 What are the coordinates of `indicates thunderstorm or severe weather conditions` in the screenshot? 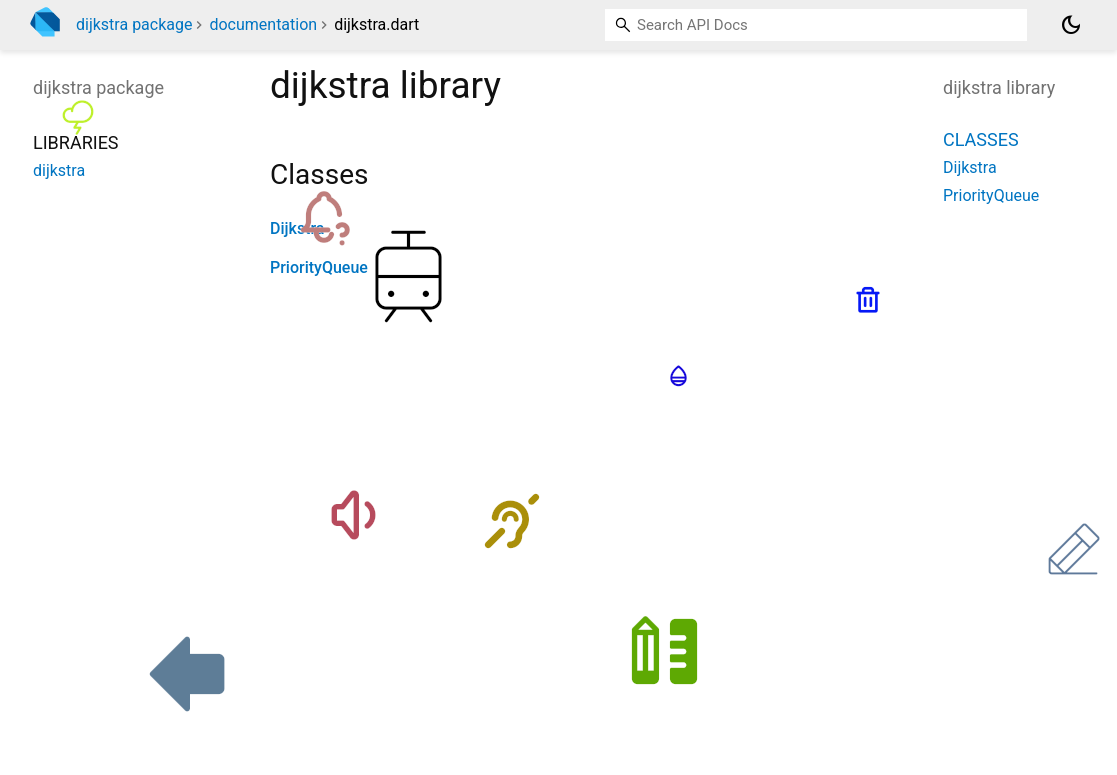 It's located at (78, 117).